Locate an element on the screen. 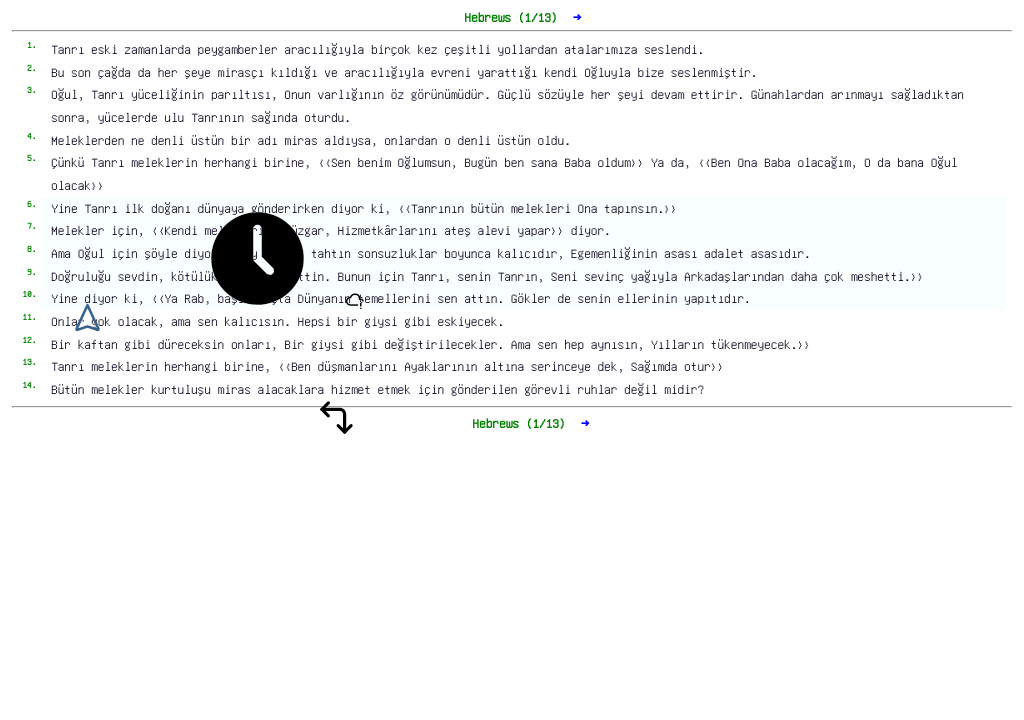 This screenshot has width=1024, height=720. navigate to current direction is located at coordinates (87, 317).